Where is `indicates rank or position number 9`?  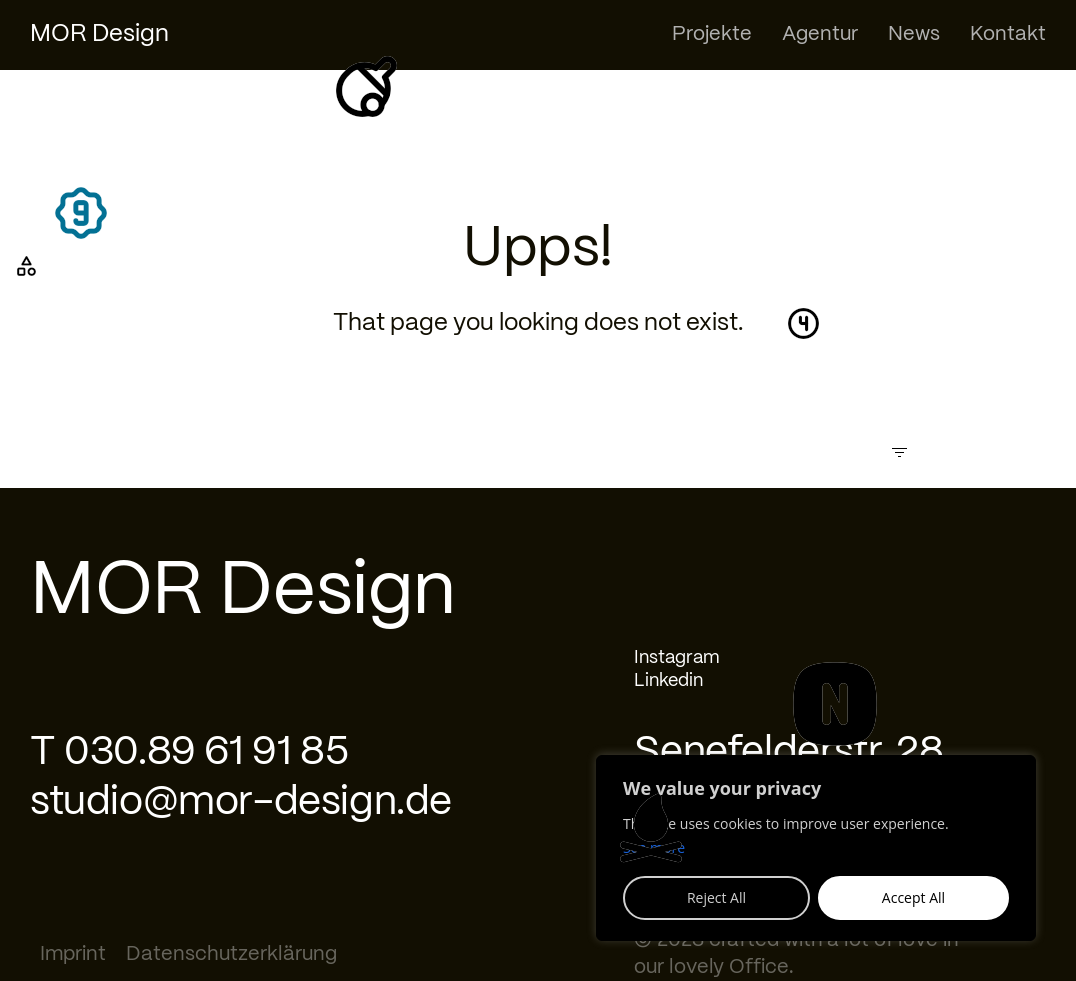
indicates rank or position number 9 is located at coordinates (81, 213).